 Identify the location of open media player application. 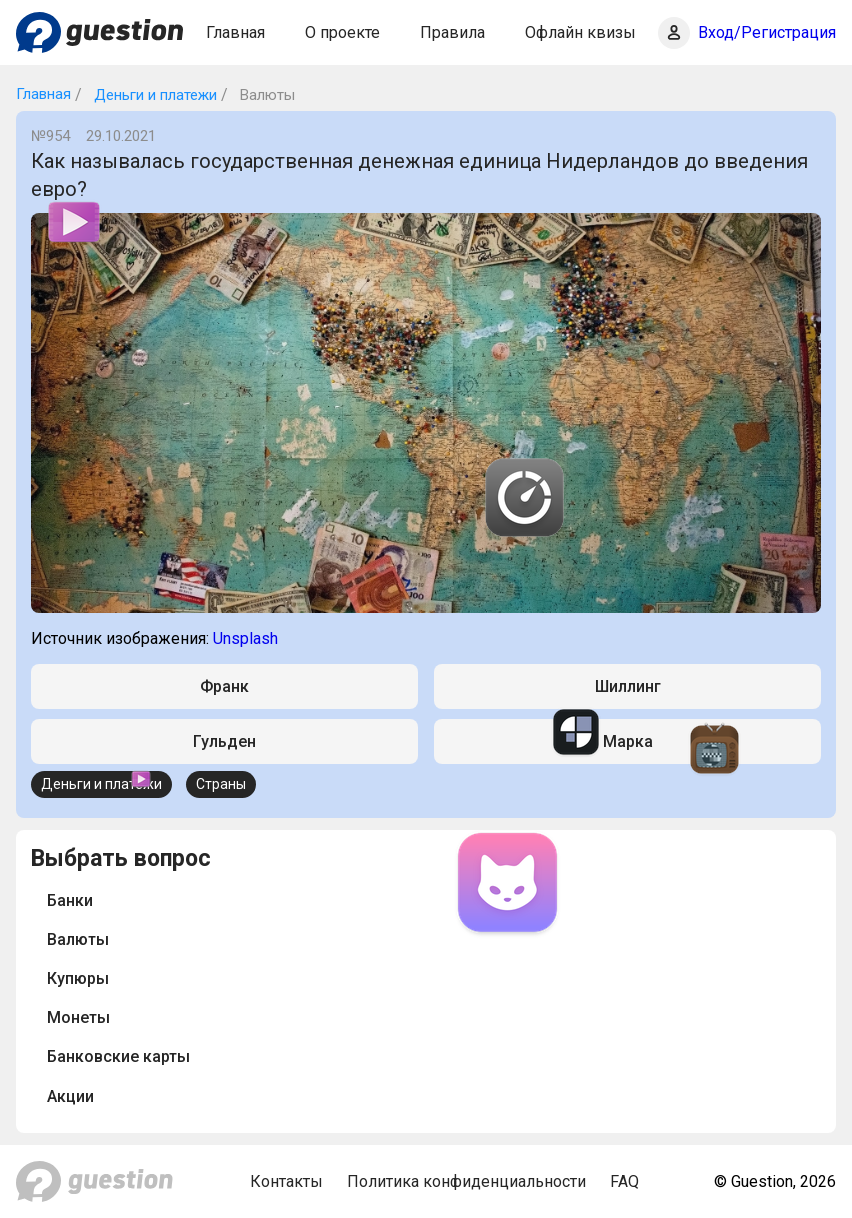
(141, 779).